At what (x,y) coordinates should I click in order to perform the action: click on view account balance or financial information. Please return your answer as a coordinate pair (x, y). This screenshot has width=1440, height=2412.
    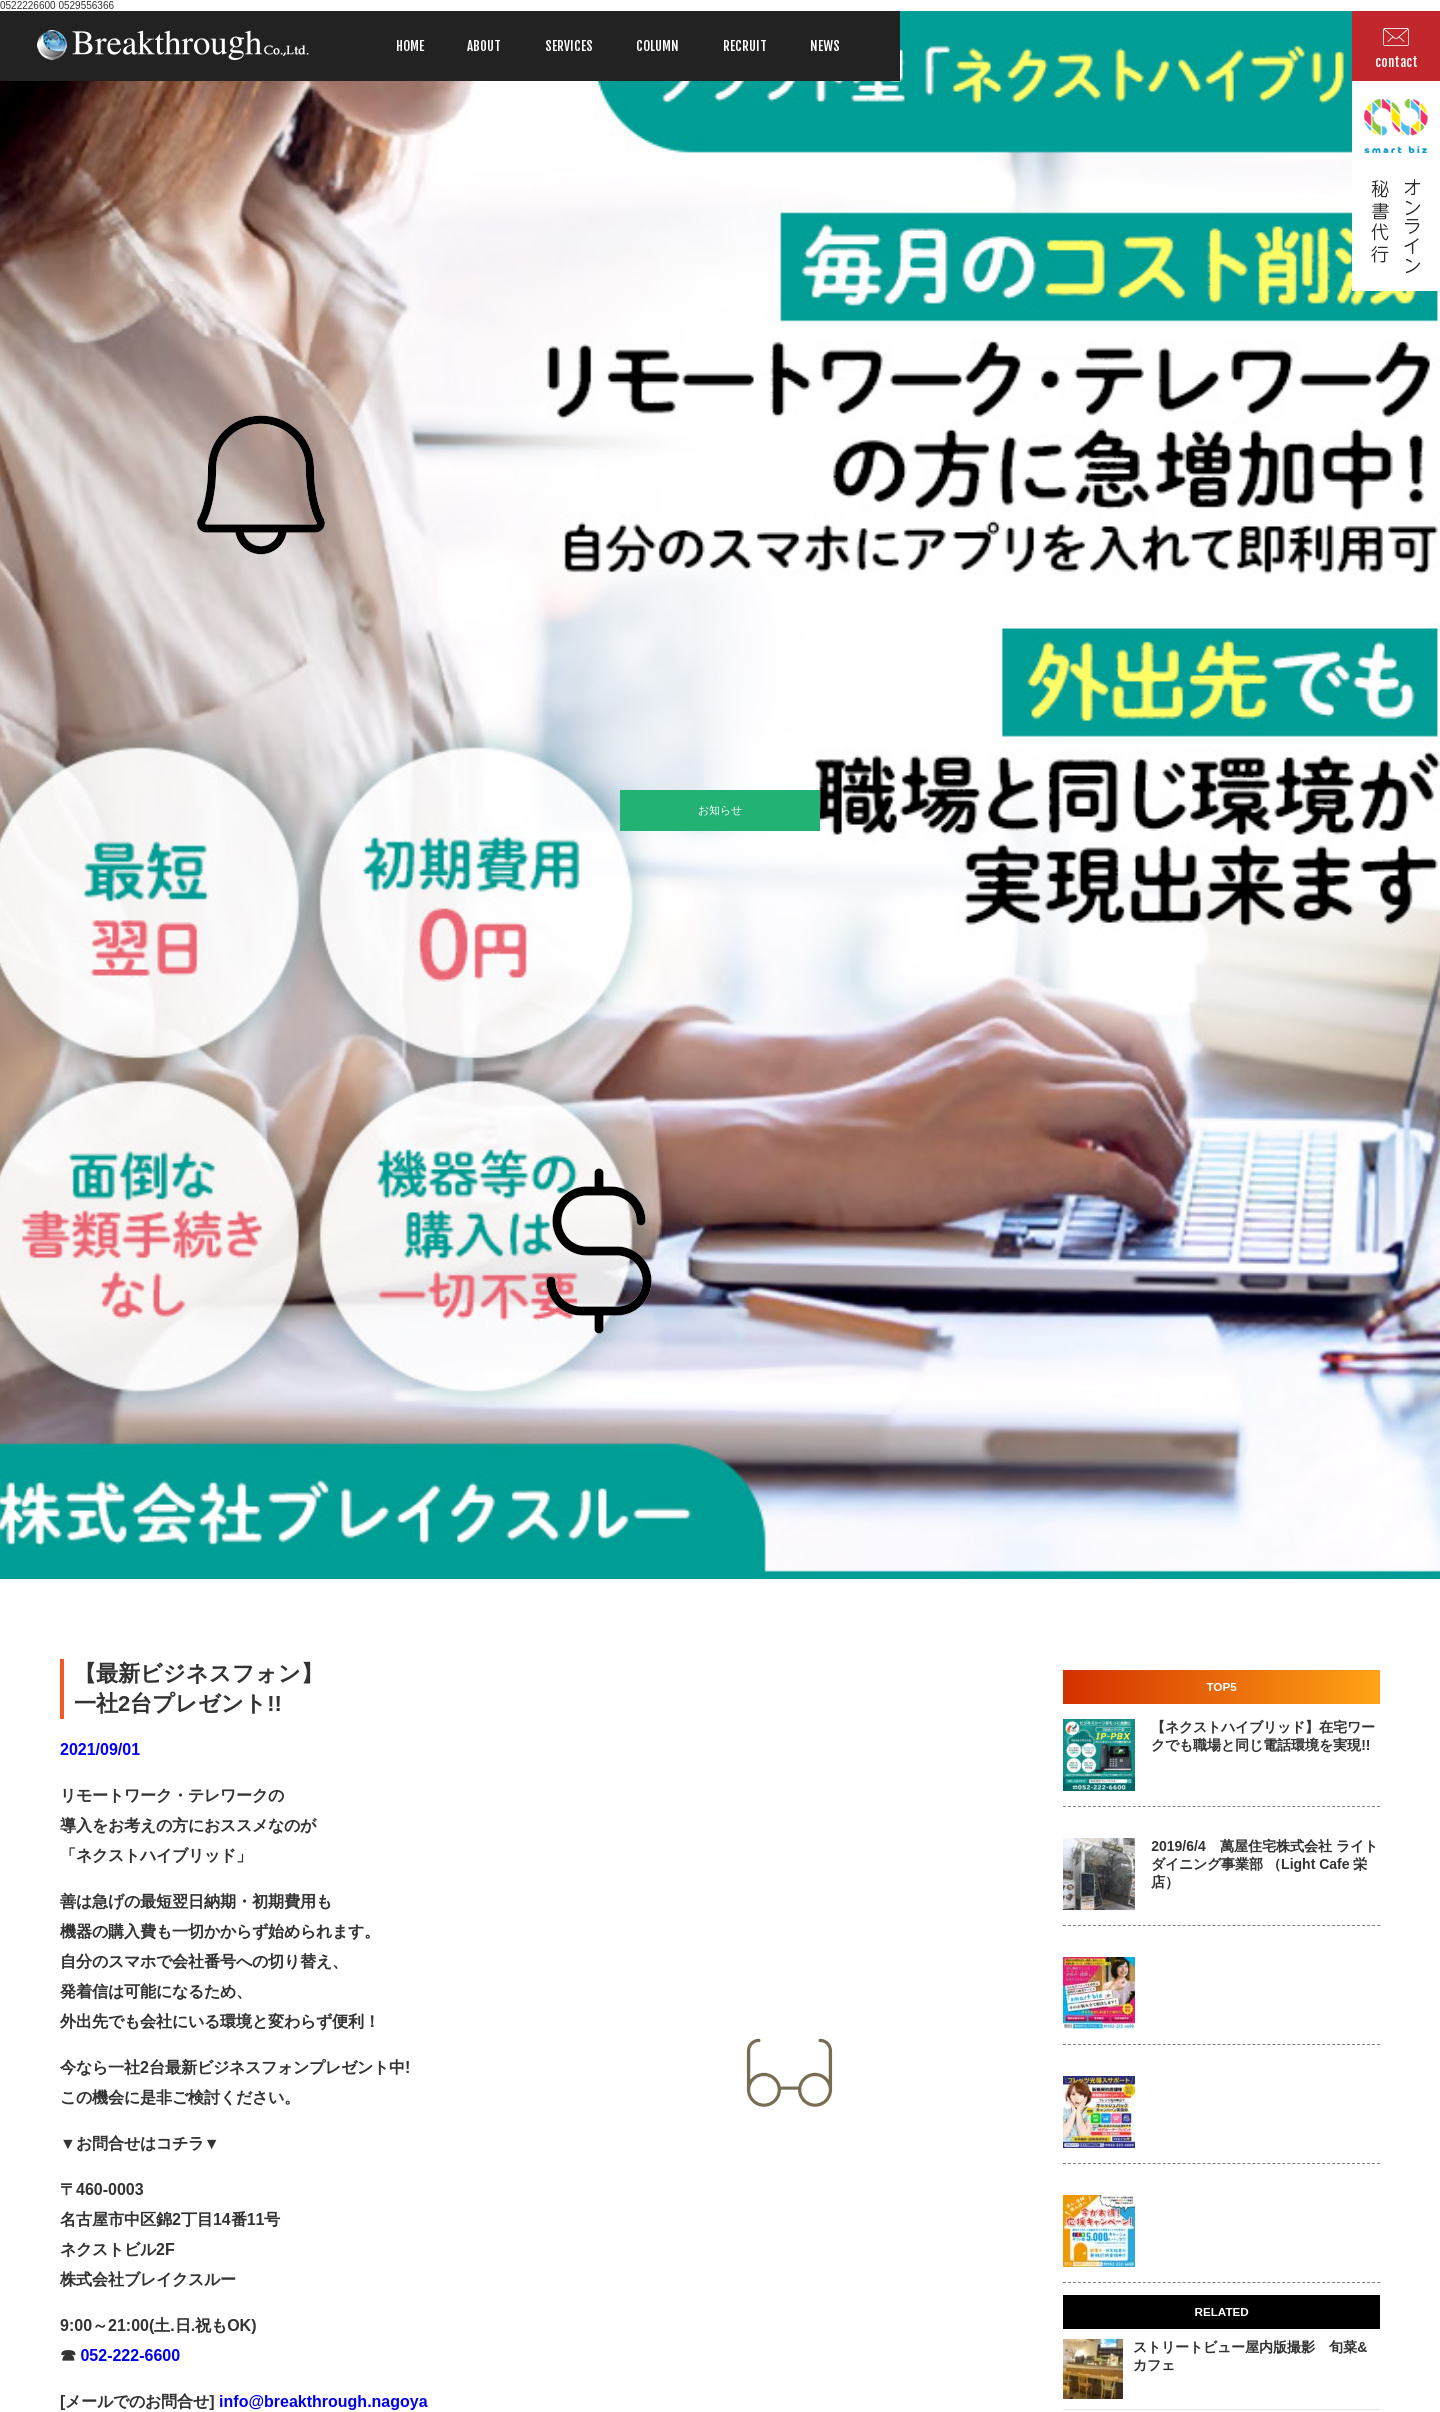
    Looking at the image, I should click on (599, 1251).